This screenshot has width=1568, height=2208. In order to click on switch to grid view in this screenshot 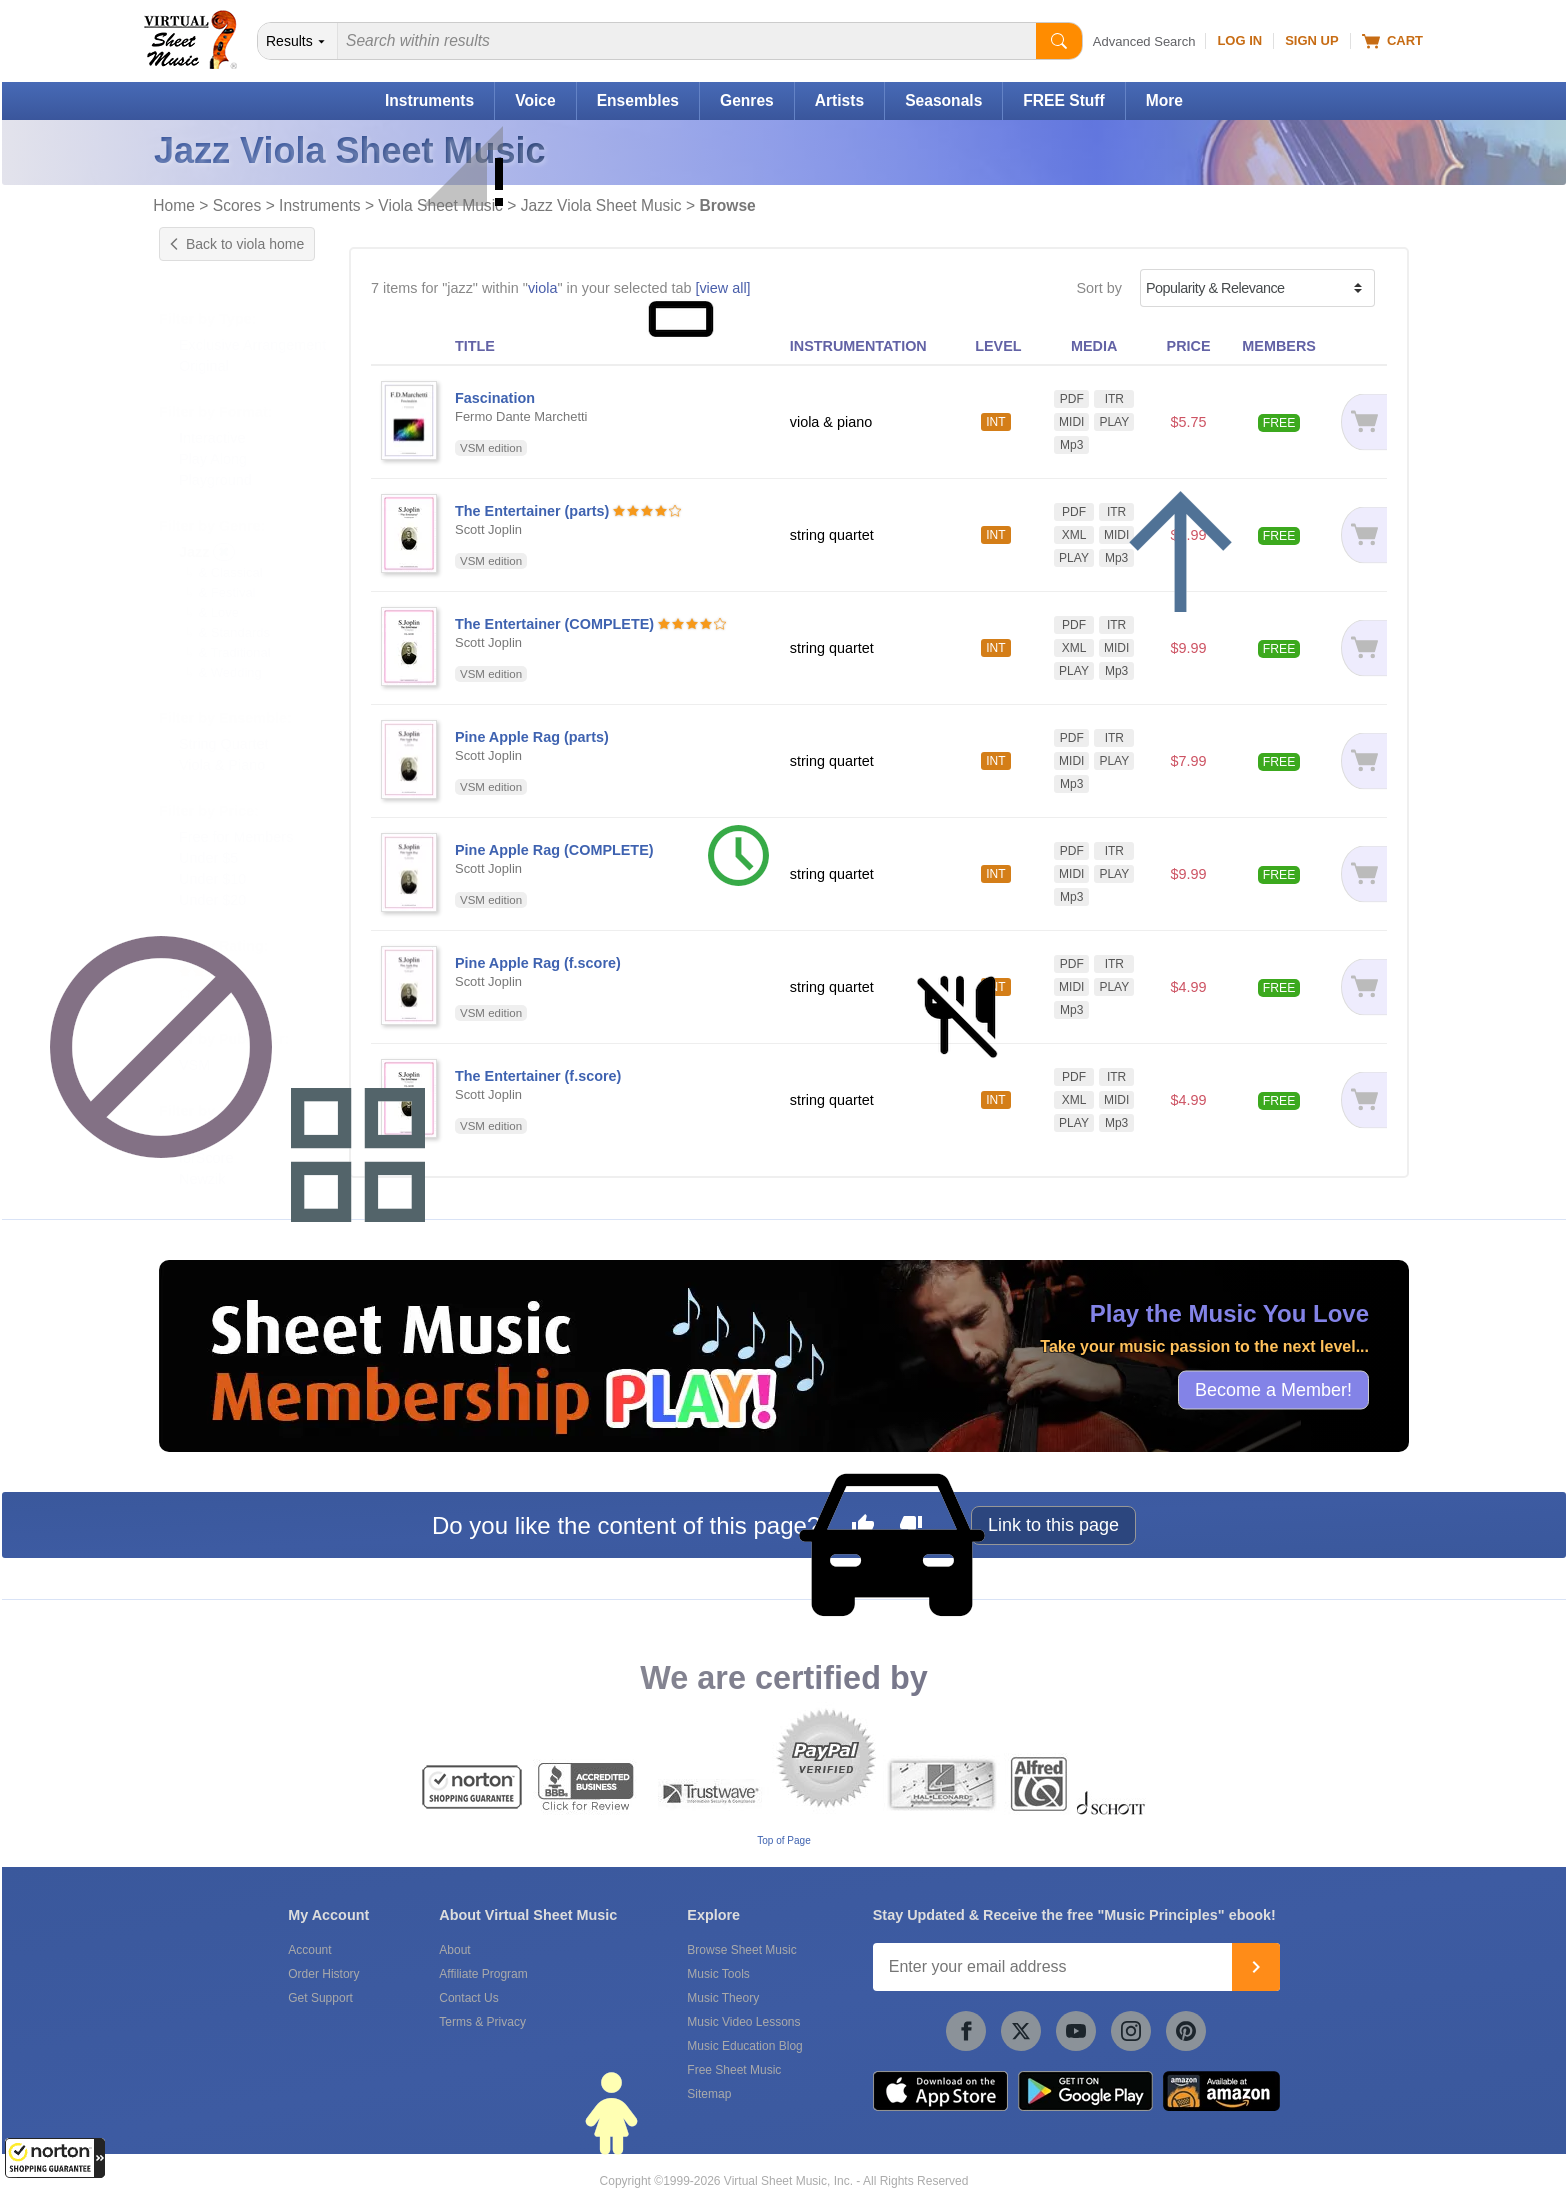, I will do `click(358, 1155)`.